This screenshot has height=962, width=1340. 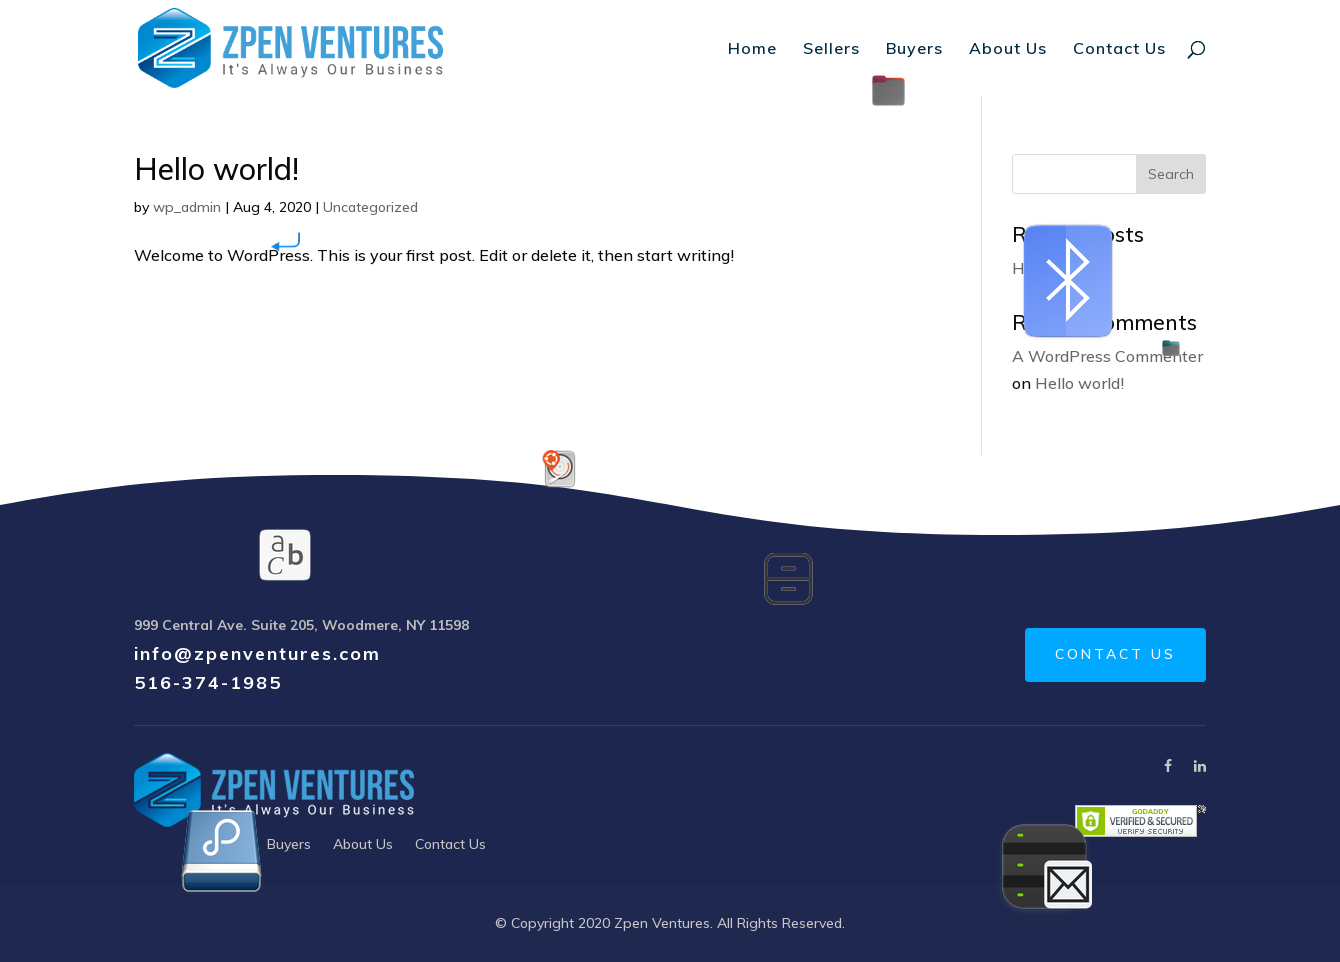 What do you see at coordinates (788, 580) in the screenshot?
I see `access file history settings` at bounding box center [788, 580].